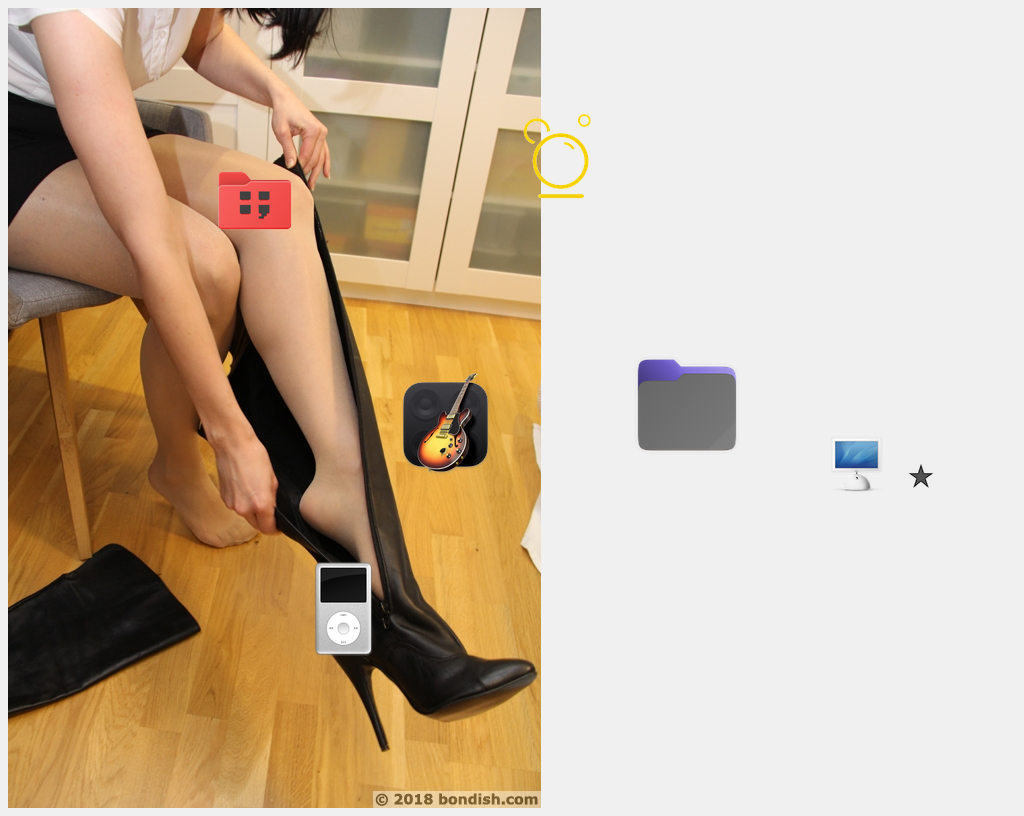 This screenshot has height=816, width=1024. I want to click on open a folder to view its contents, so click(687, 405).